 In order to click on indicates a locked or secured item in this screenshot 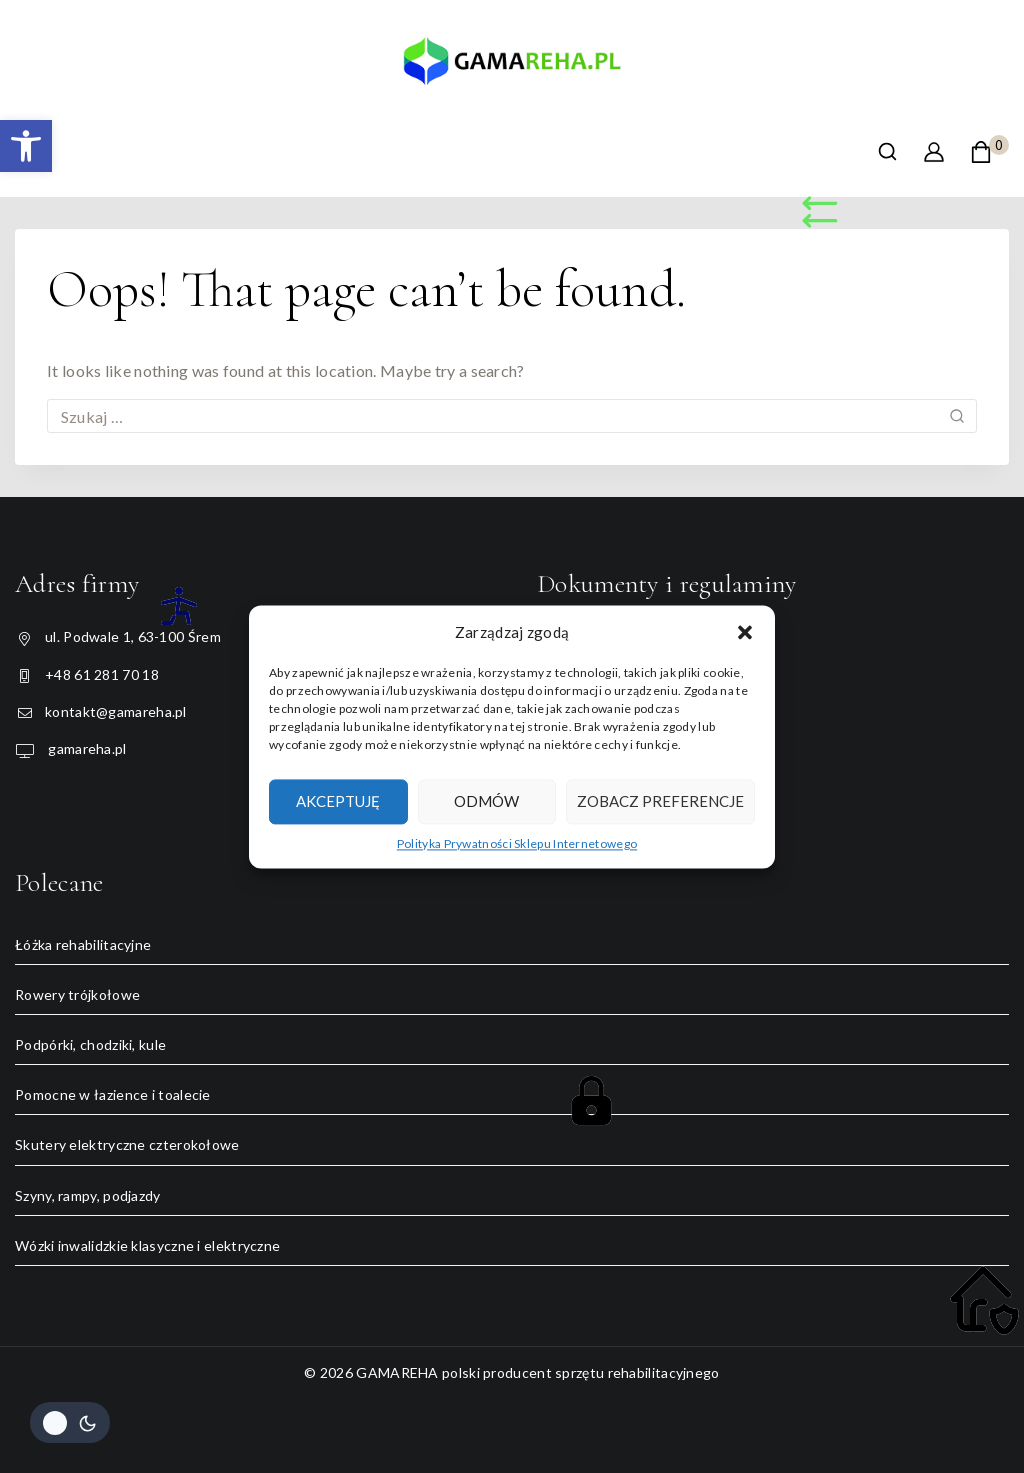, I will do `click(591, 1100)`.